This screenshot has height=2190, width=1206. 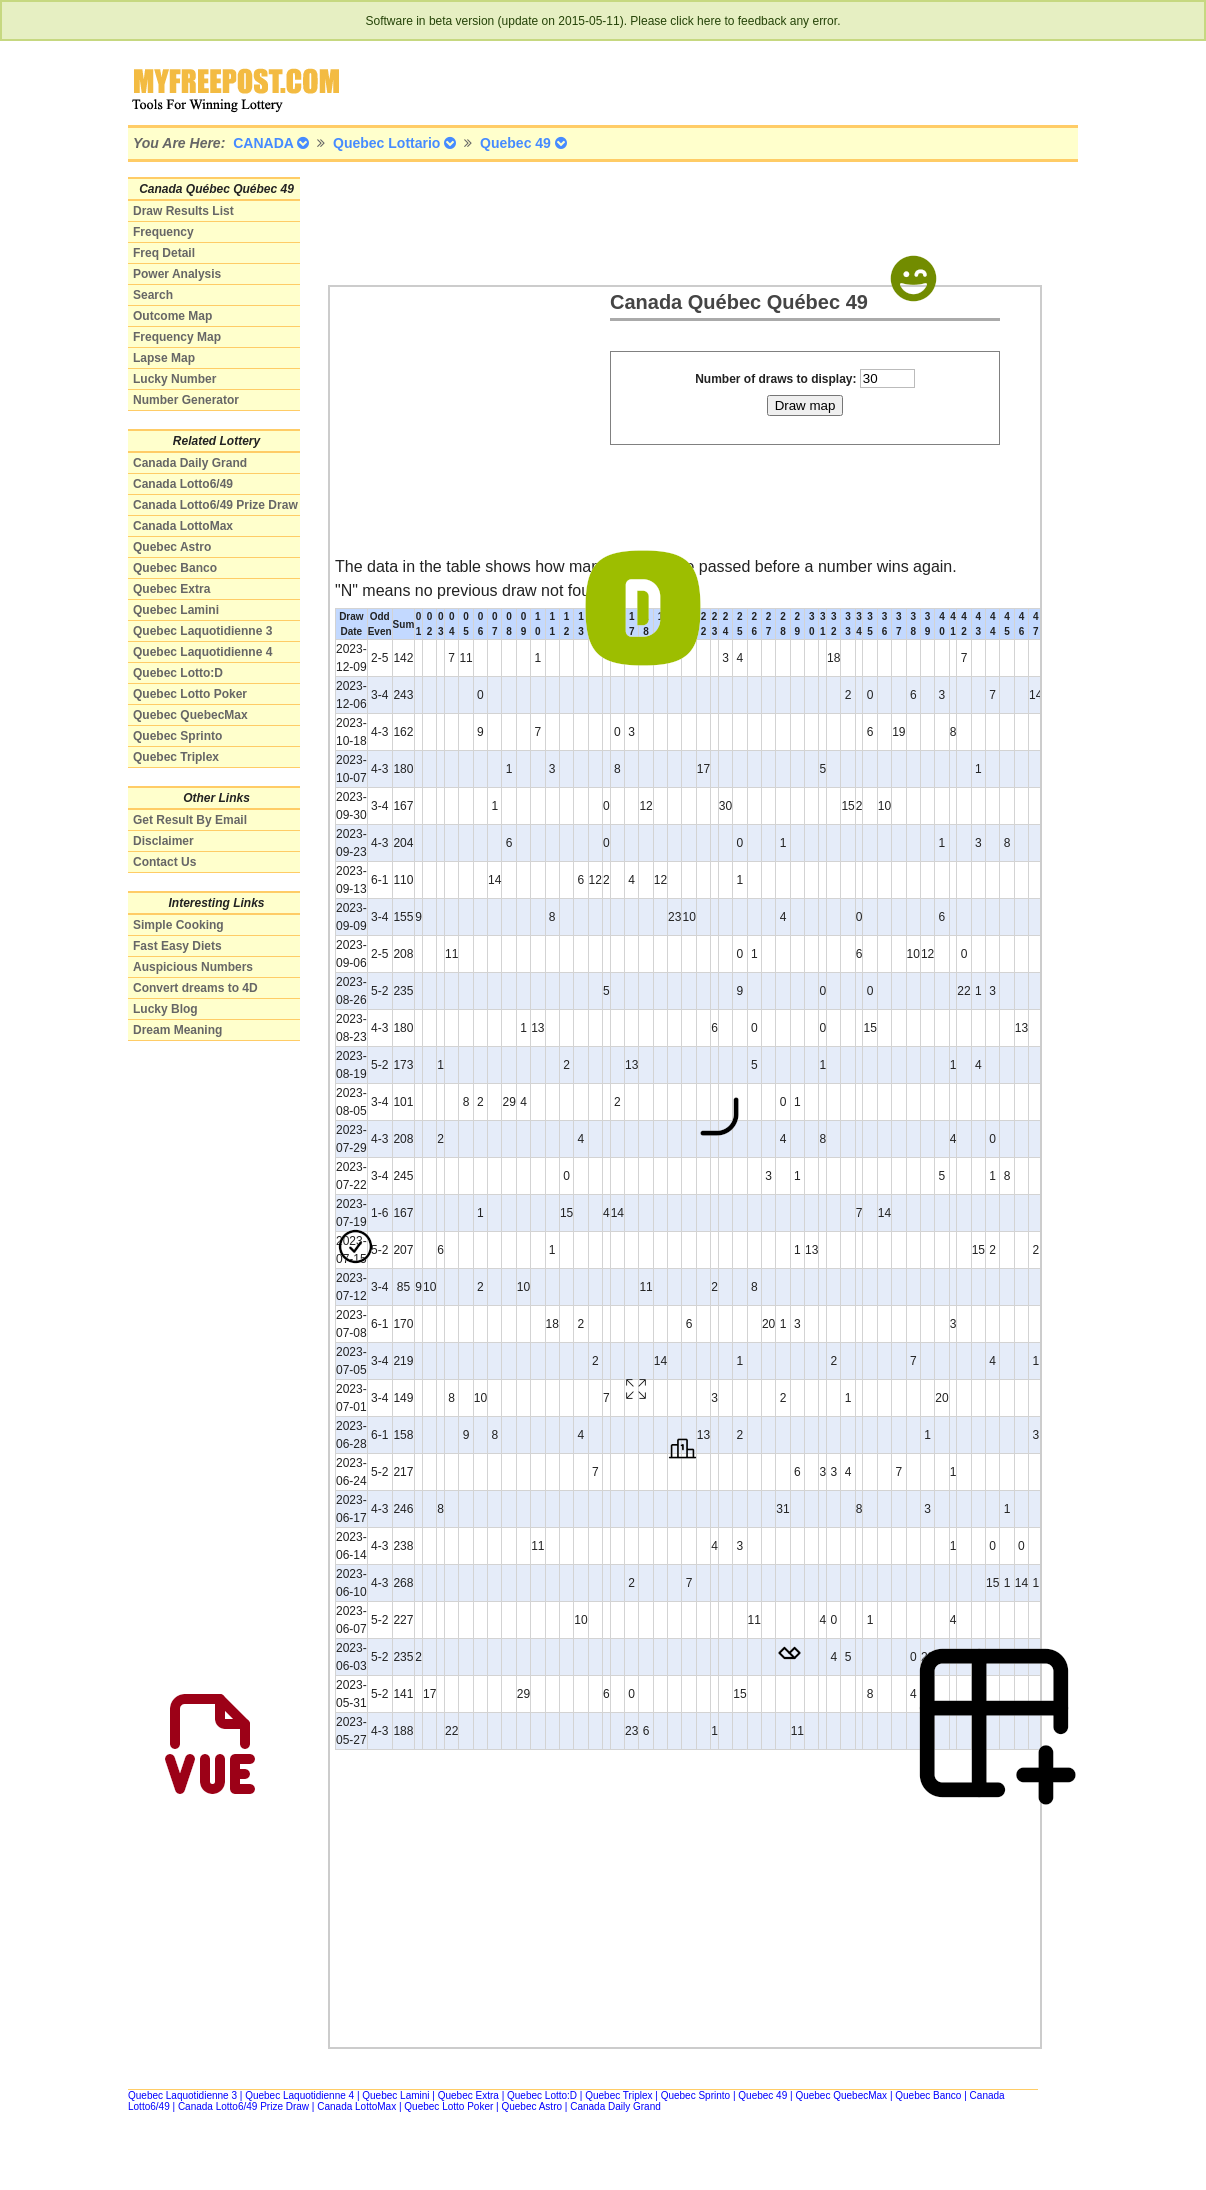 I want to click on add a playful or winking emoji reaction, so click(x=913, y=278).